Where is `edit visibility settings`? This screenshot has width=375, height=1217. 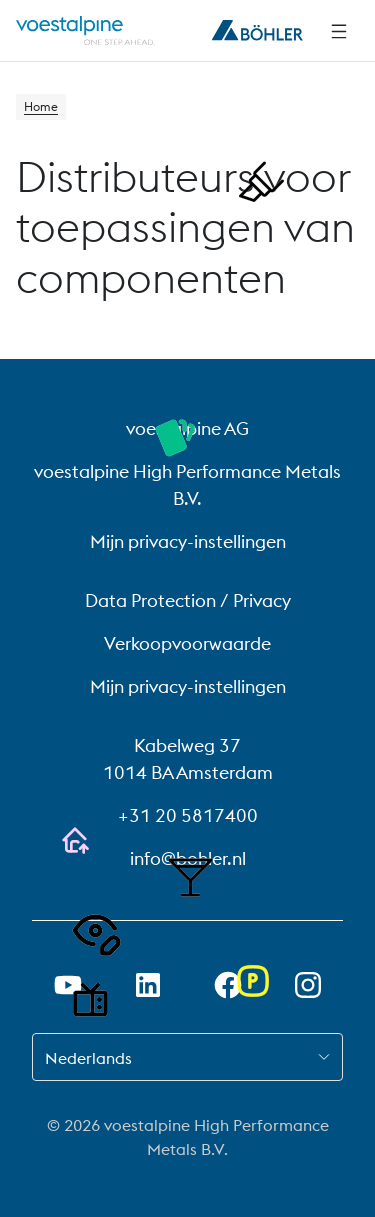
edit visibility settings is located at coordinates (95, 930).